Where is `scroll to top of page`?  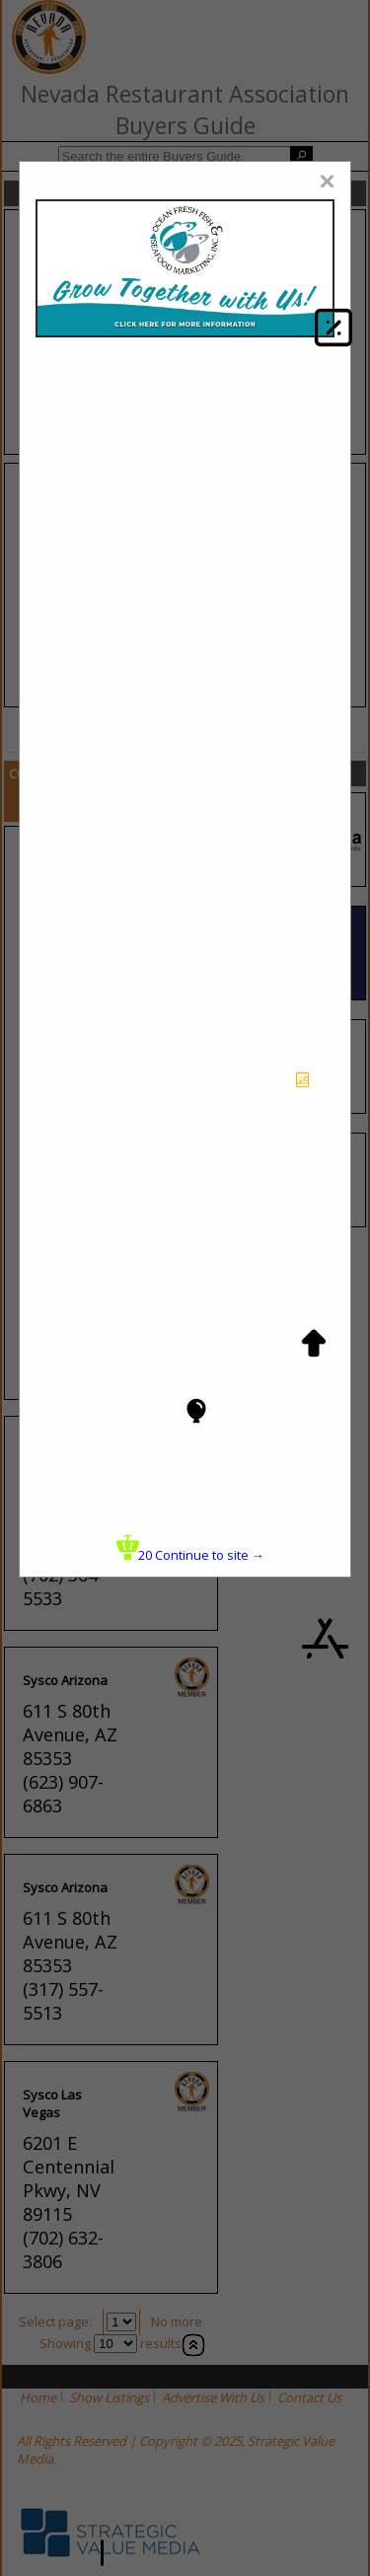
scroll to top of page is located at coordinates (193, 2345).